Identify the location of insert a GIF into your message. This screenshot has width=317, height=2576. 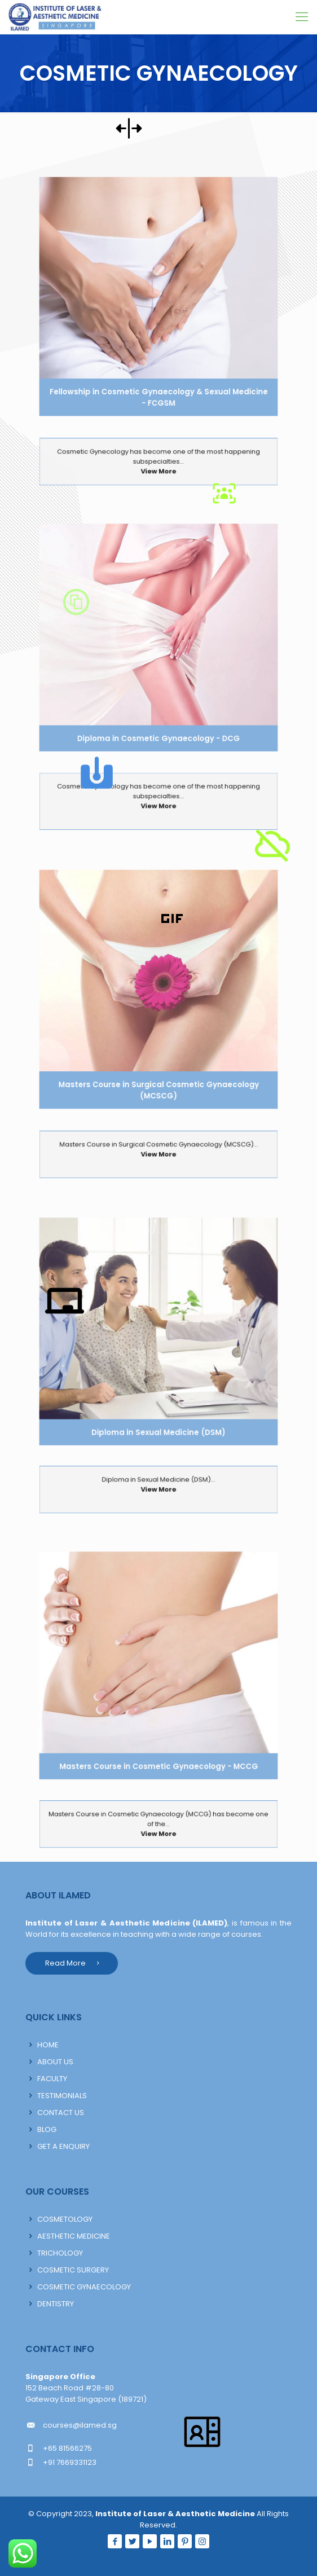
(172, 918).